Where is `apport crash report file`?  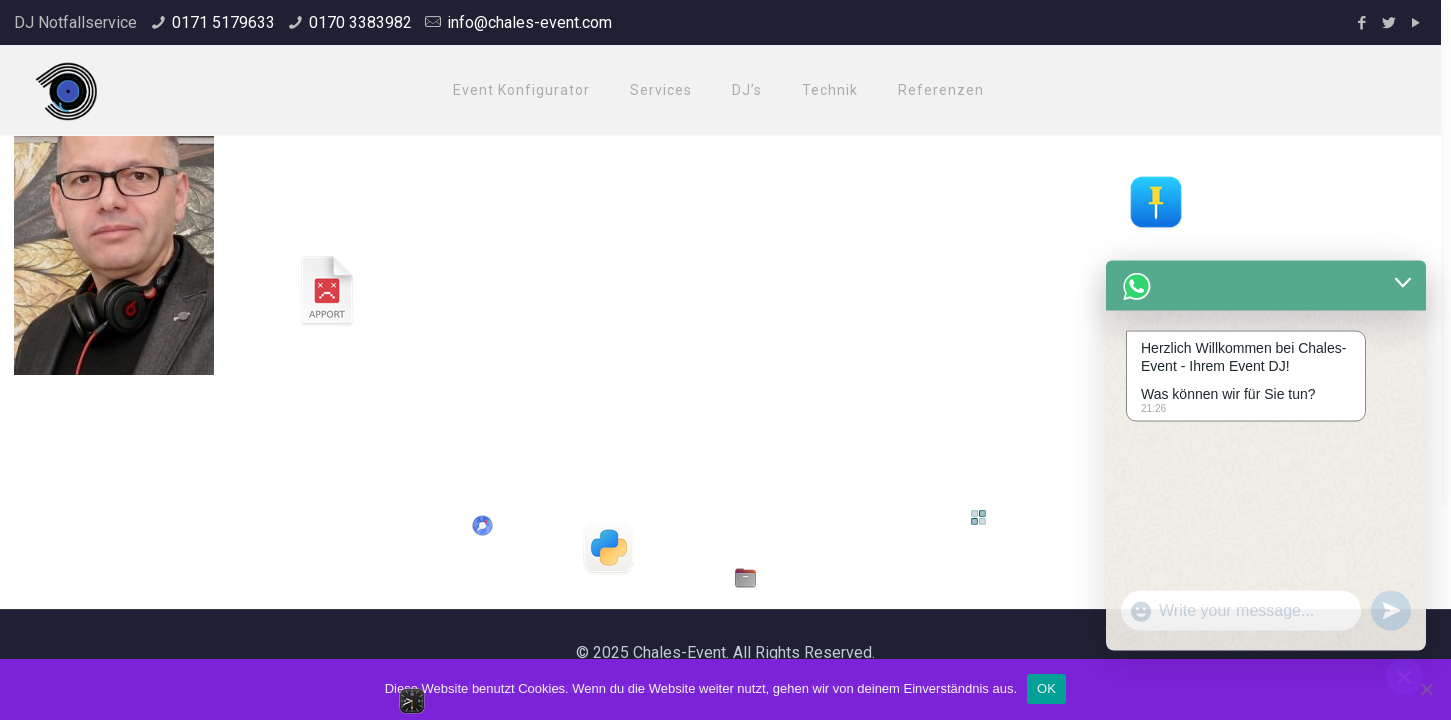
apport crash report file is located at coordinates (327, 291).